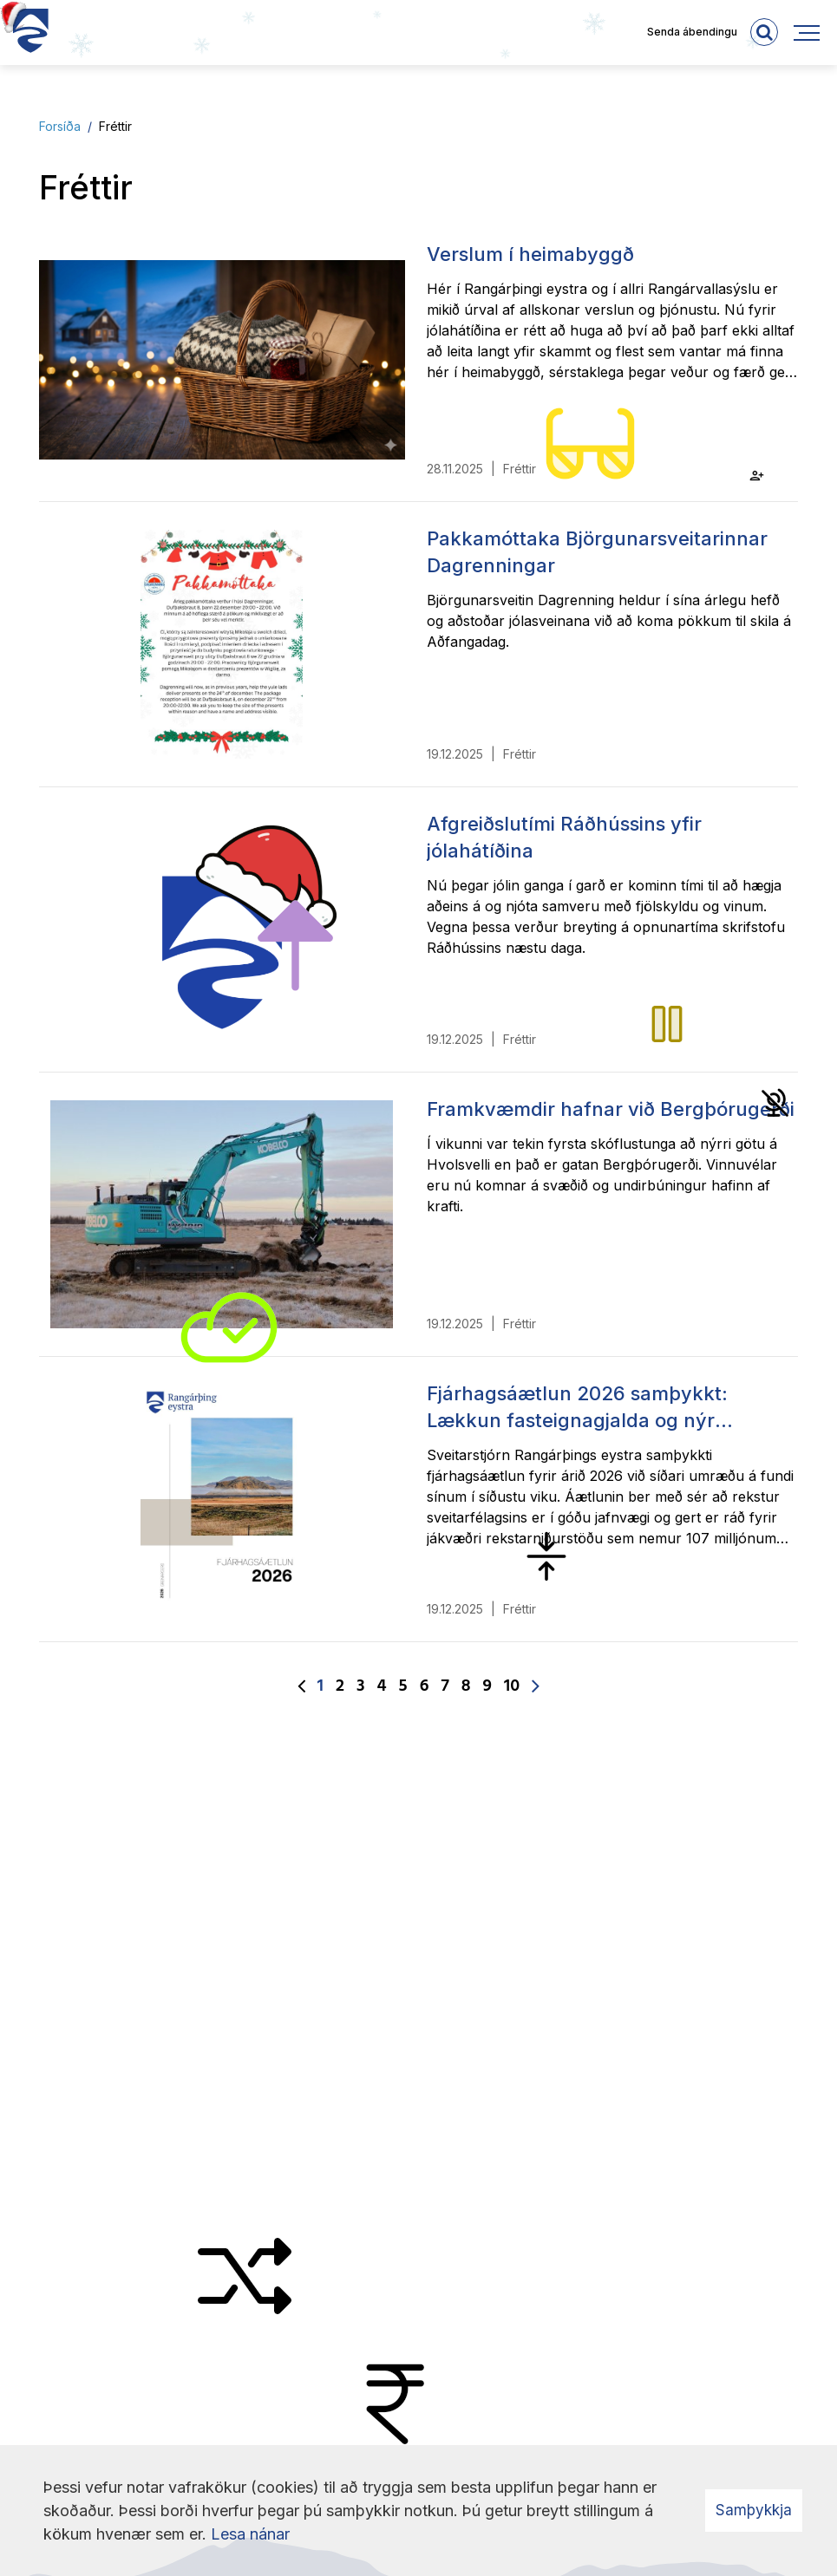  I want to click on toggle summer or vacation mode, so click(590, 445).